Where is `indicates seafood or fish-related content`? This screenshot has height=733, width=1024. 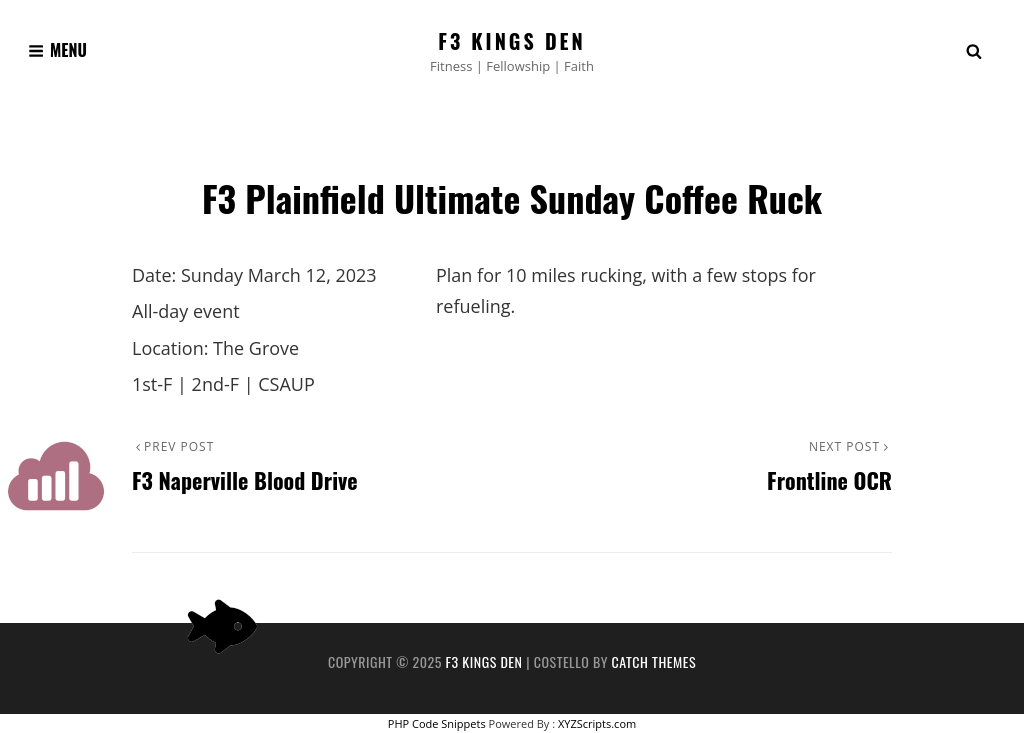
indicates seafood or fish-related content is located at coordinates (222, 626).